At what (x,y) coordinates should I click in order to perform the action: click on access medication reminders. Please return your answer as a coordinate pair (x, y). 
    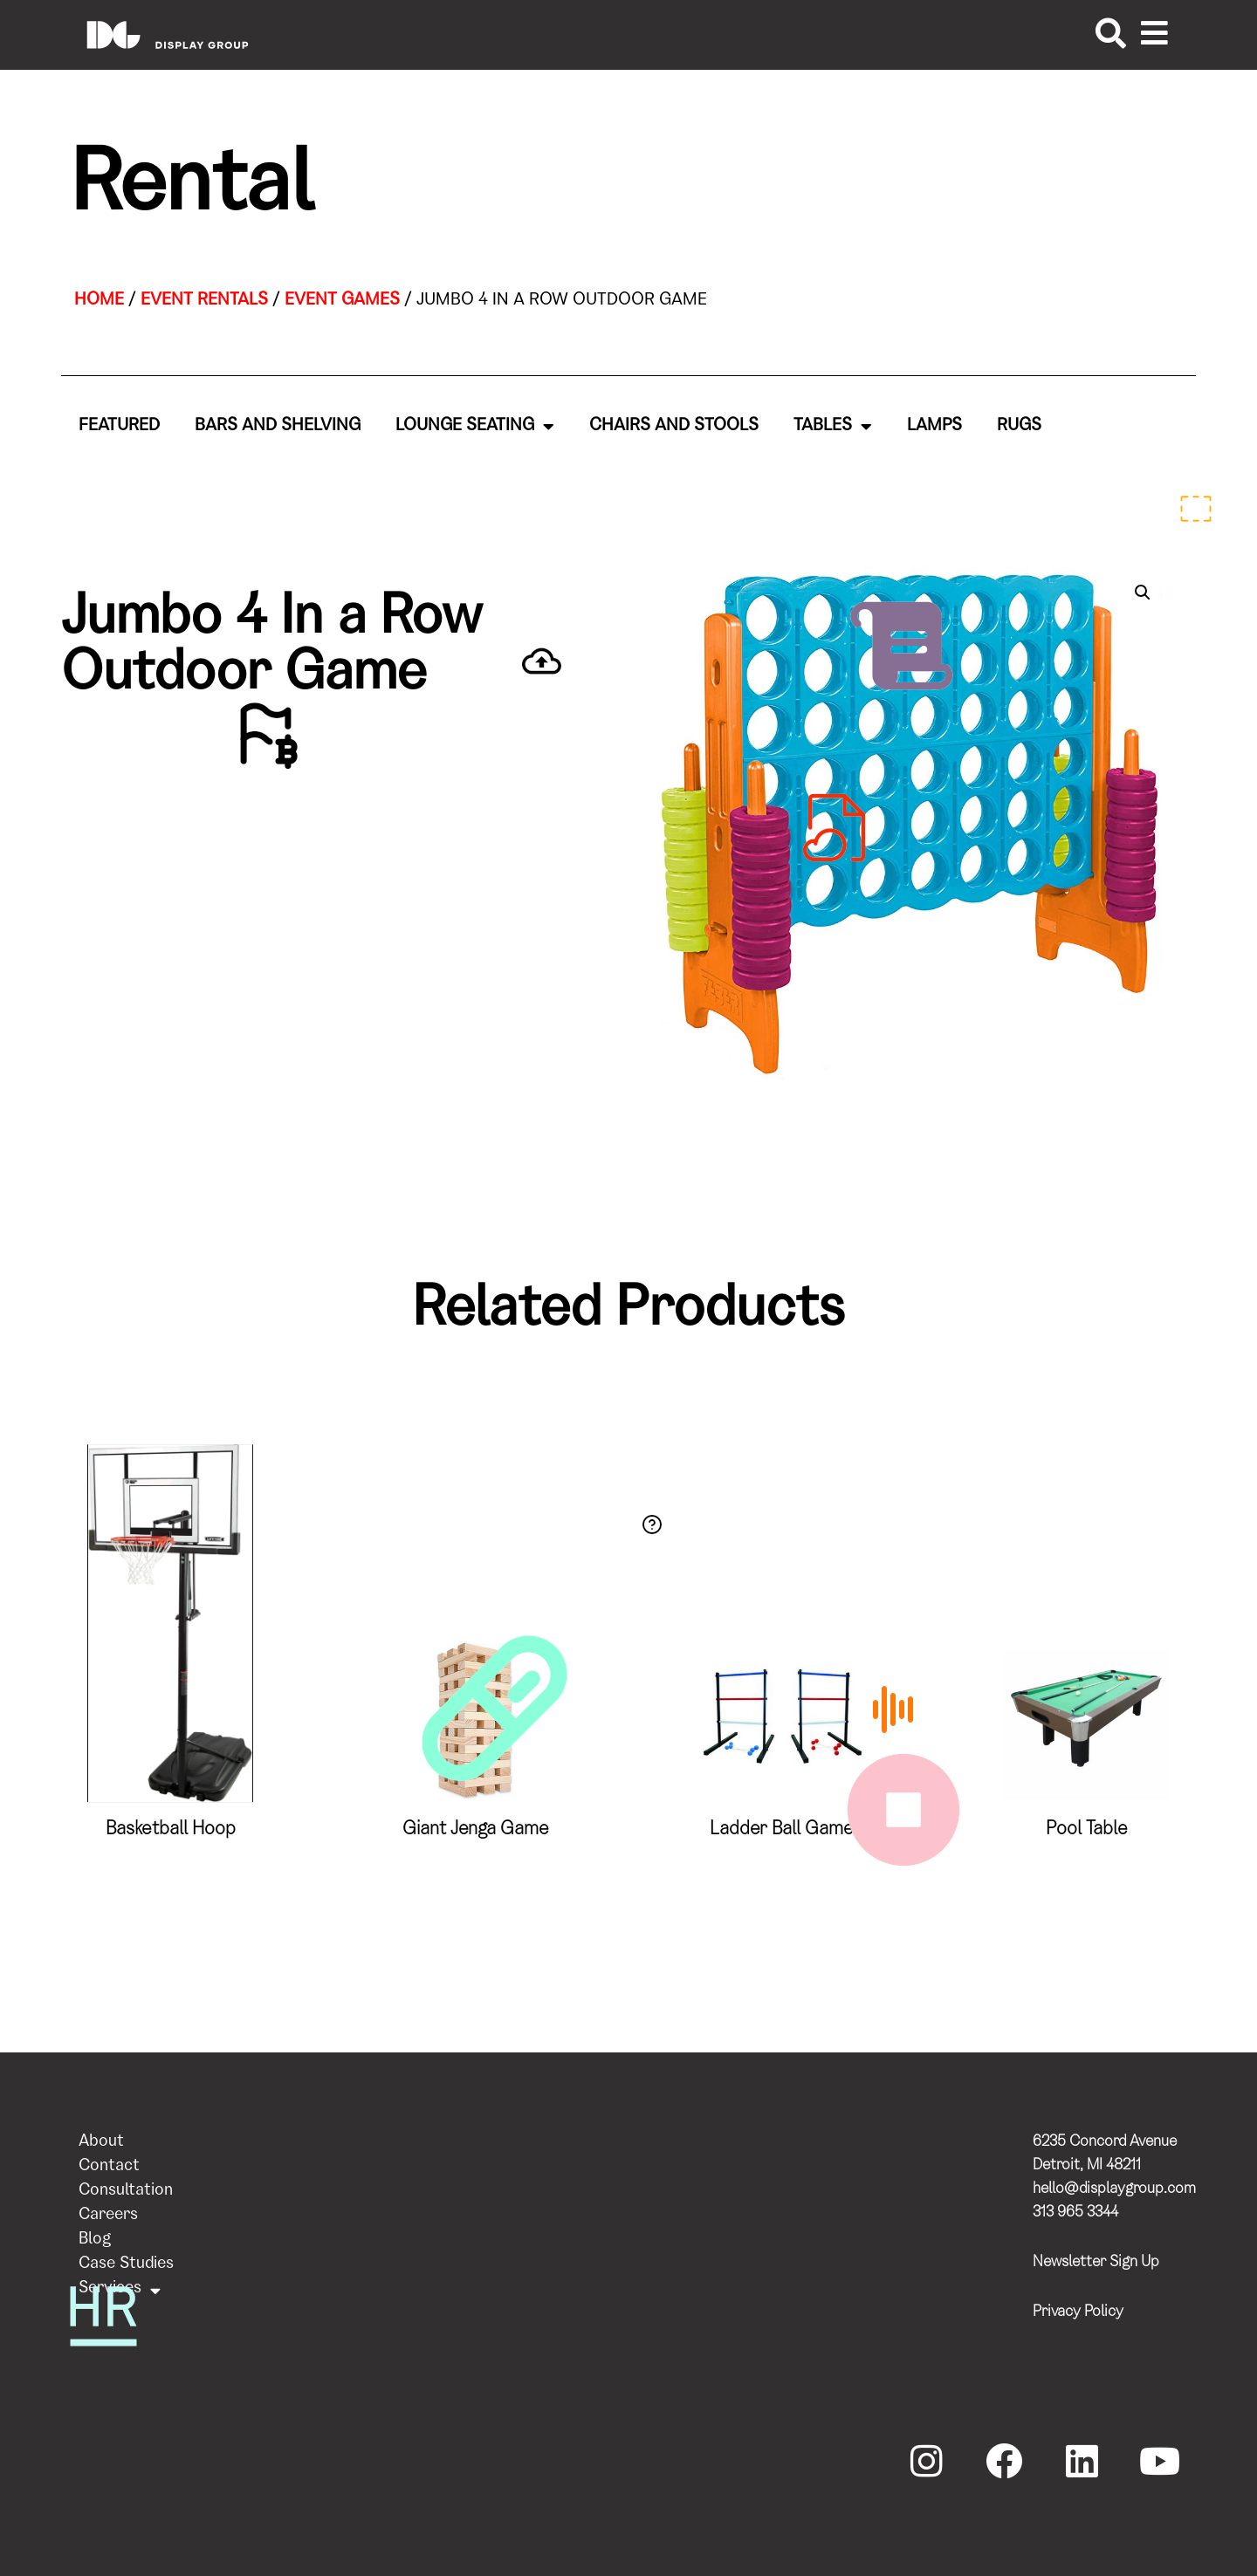
    Looking at the image, I should click on (494, 1708).